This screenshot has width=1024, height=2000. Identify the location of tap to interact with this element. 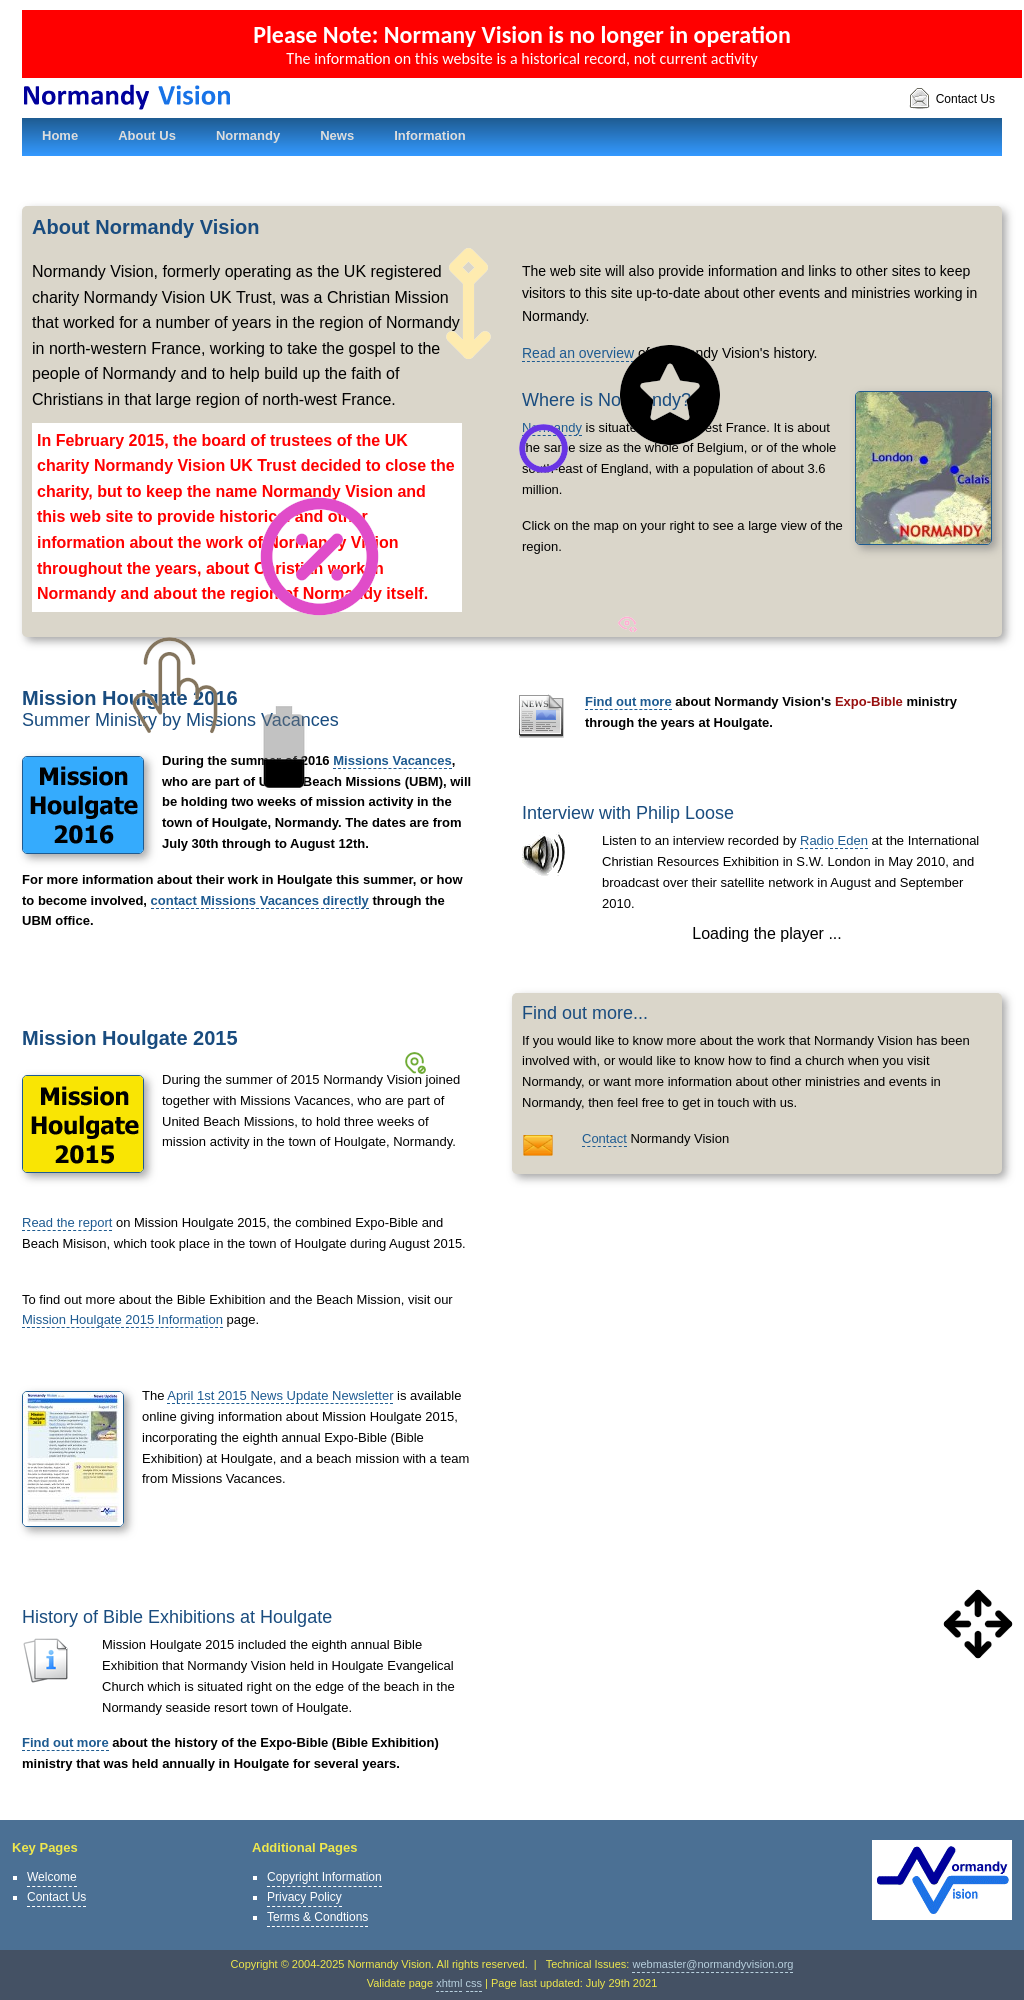
(175, 687).